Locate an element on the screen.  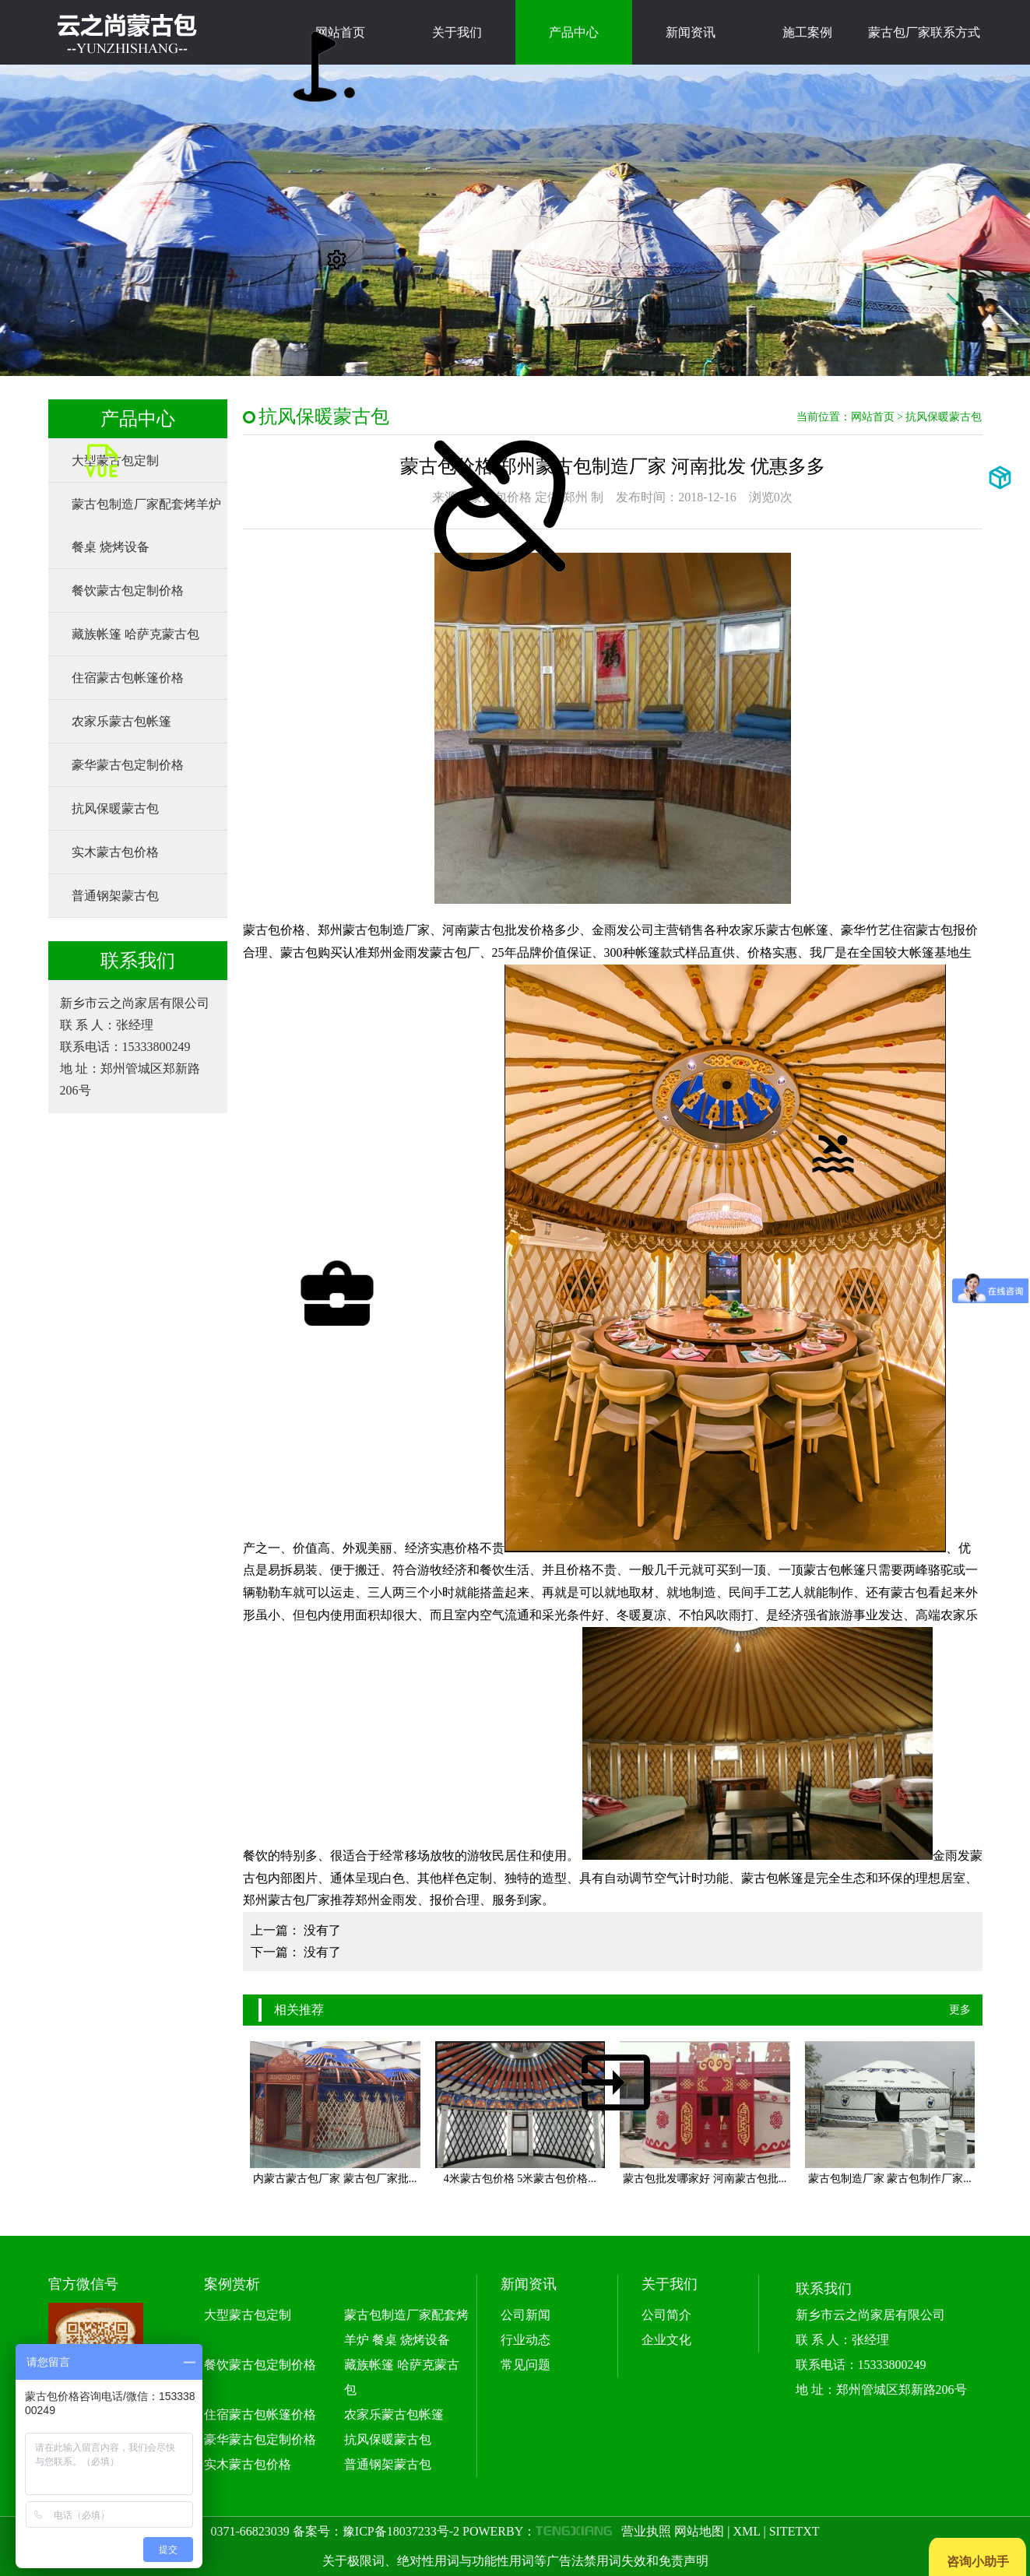
open settings menu is located at coordinates (336, 259).